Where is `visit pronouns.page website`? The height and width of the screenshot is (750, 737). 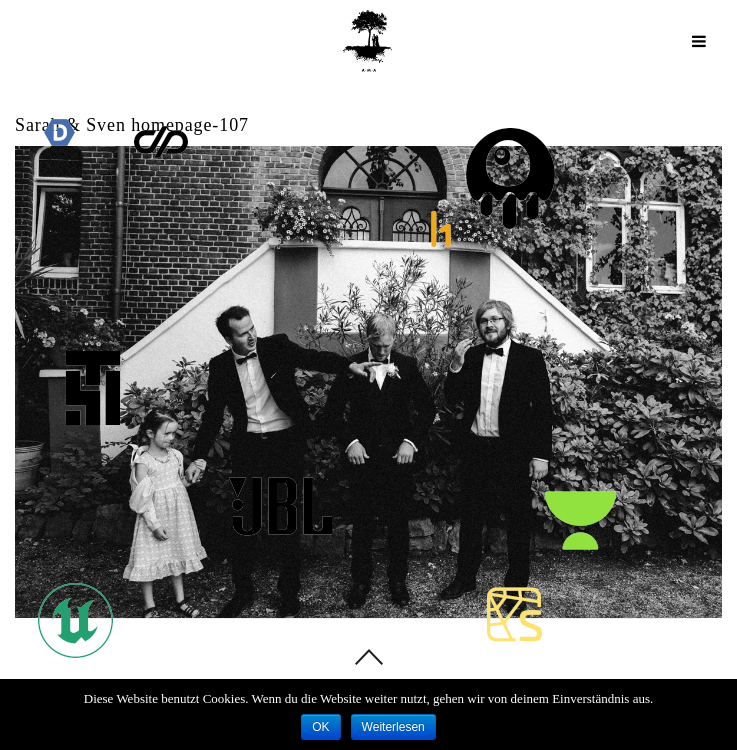
visit pronouns.page website is located at coordinates (161, 142).